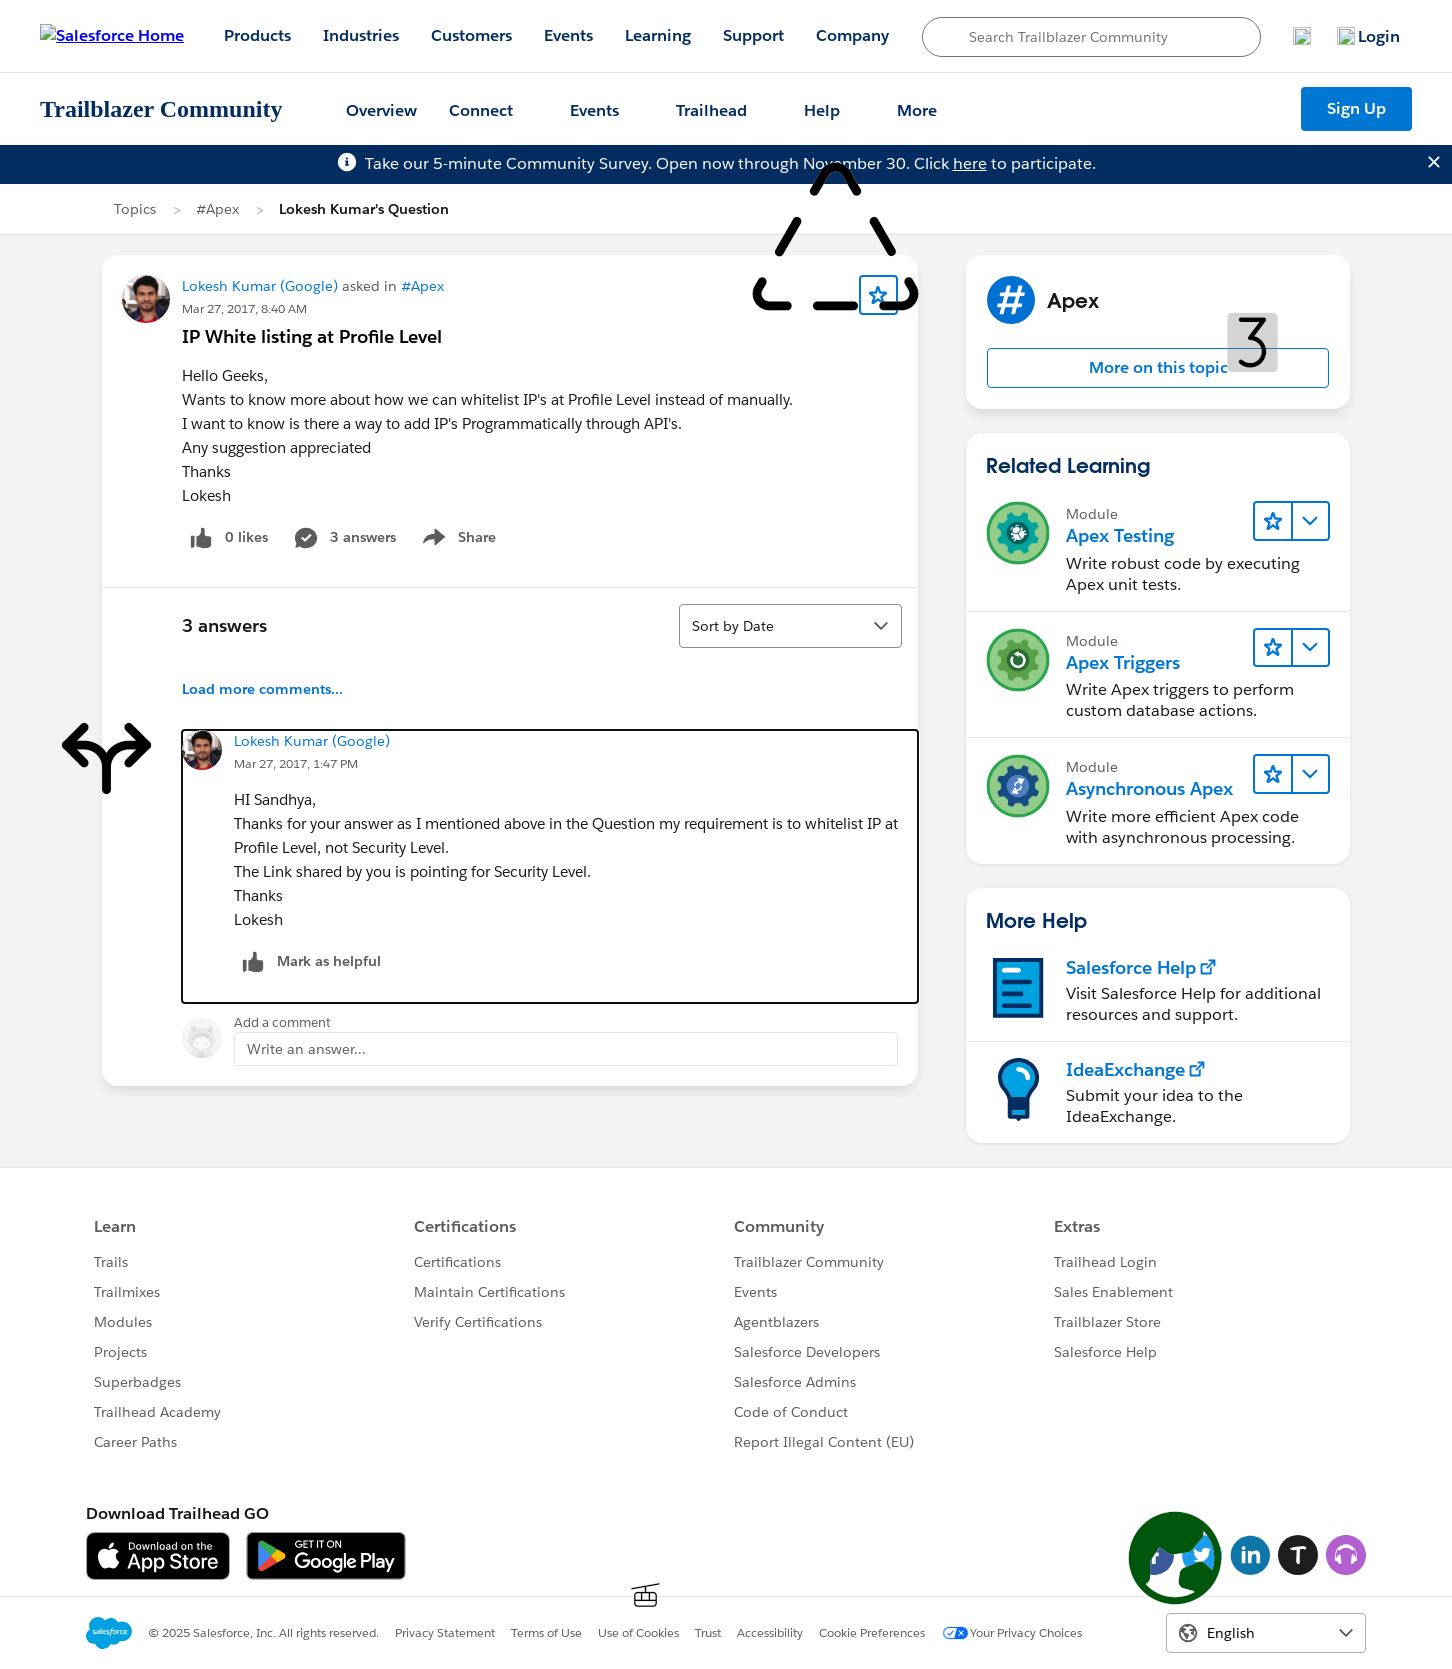  Describe the element at coordinates (835, 239) in the screenshot. I see `indicates incomplete or pending status` at that location.